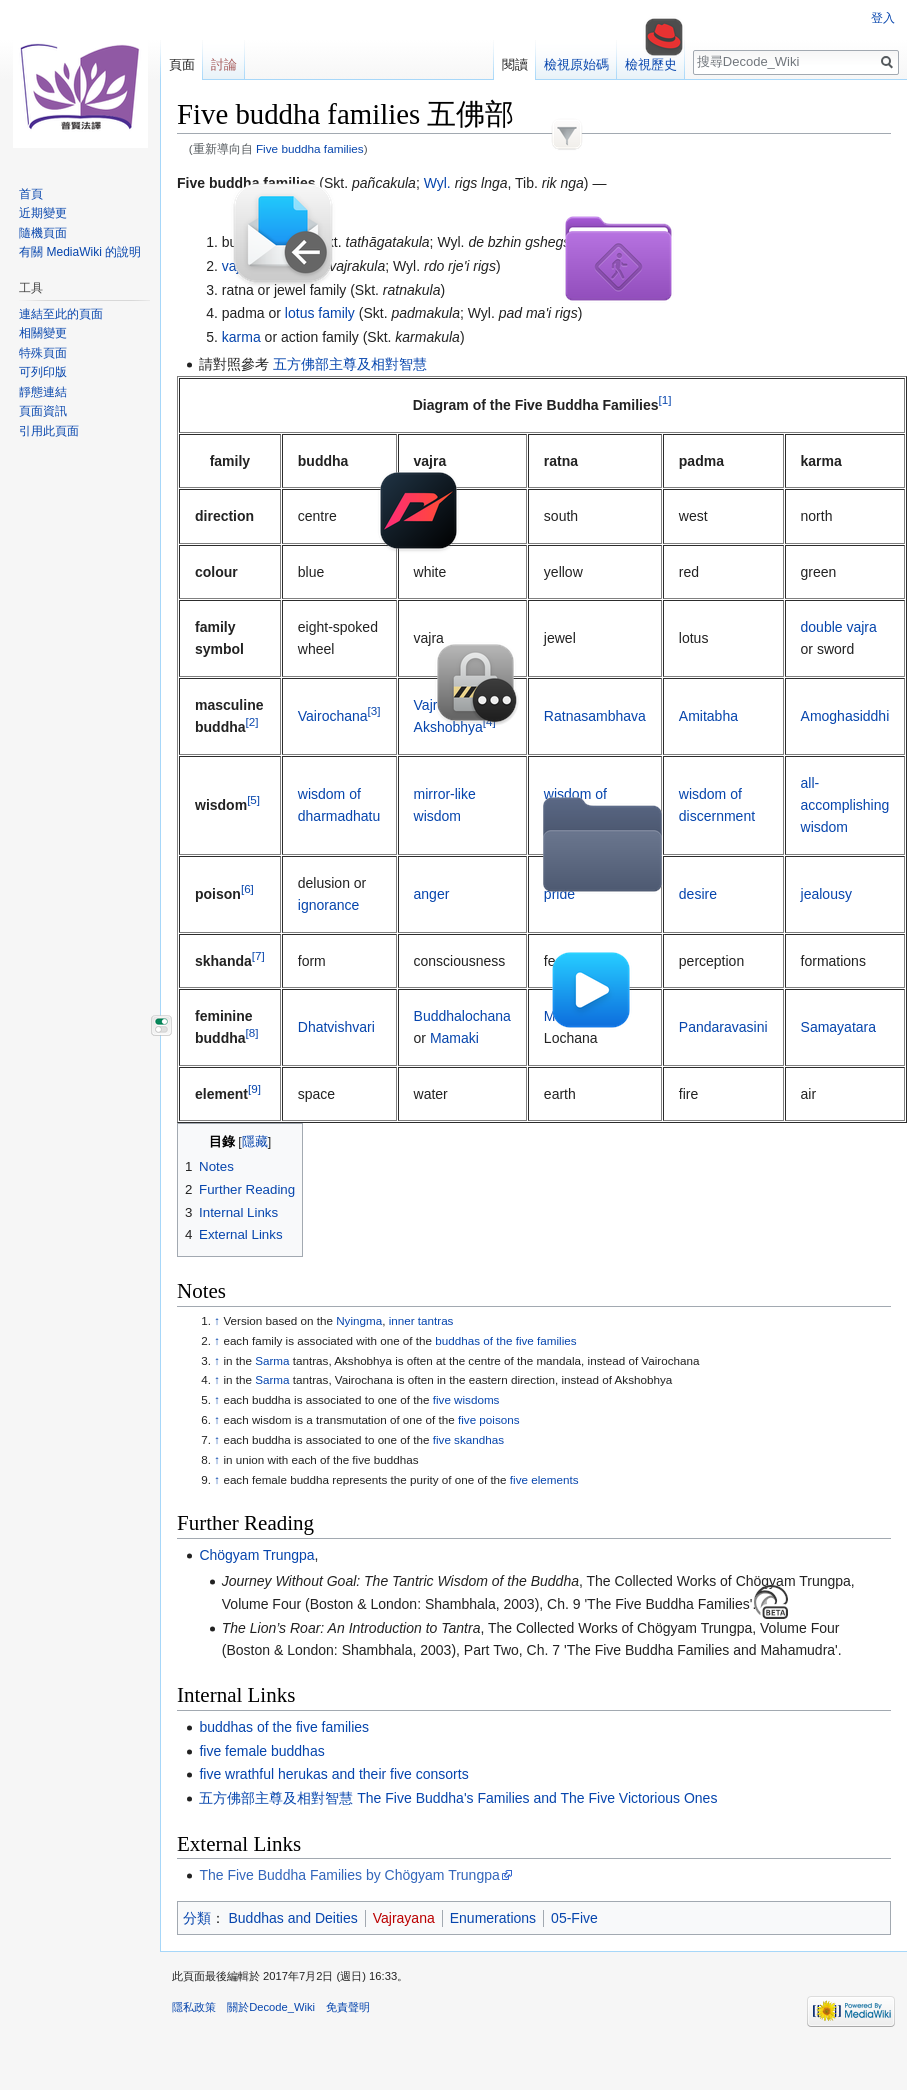  What do you see at coordinates (590, 990) in the screenshot?
I see `open yesplaymusic app` at bounding box center [590, 990].